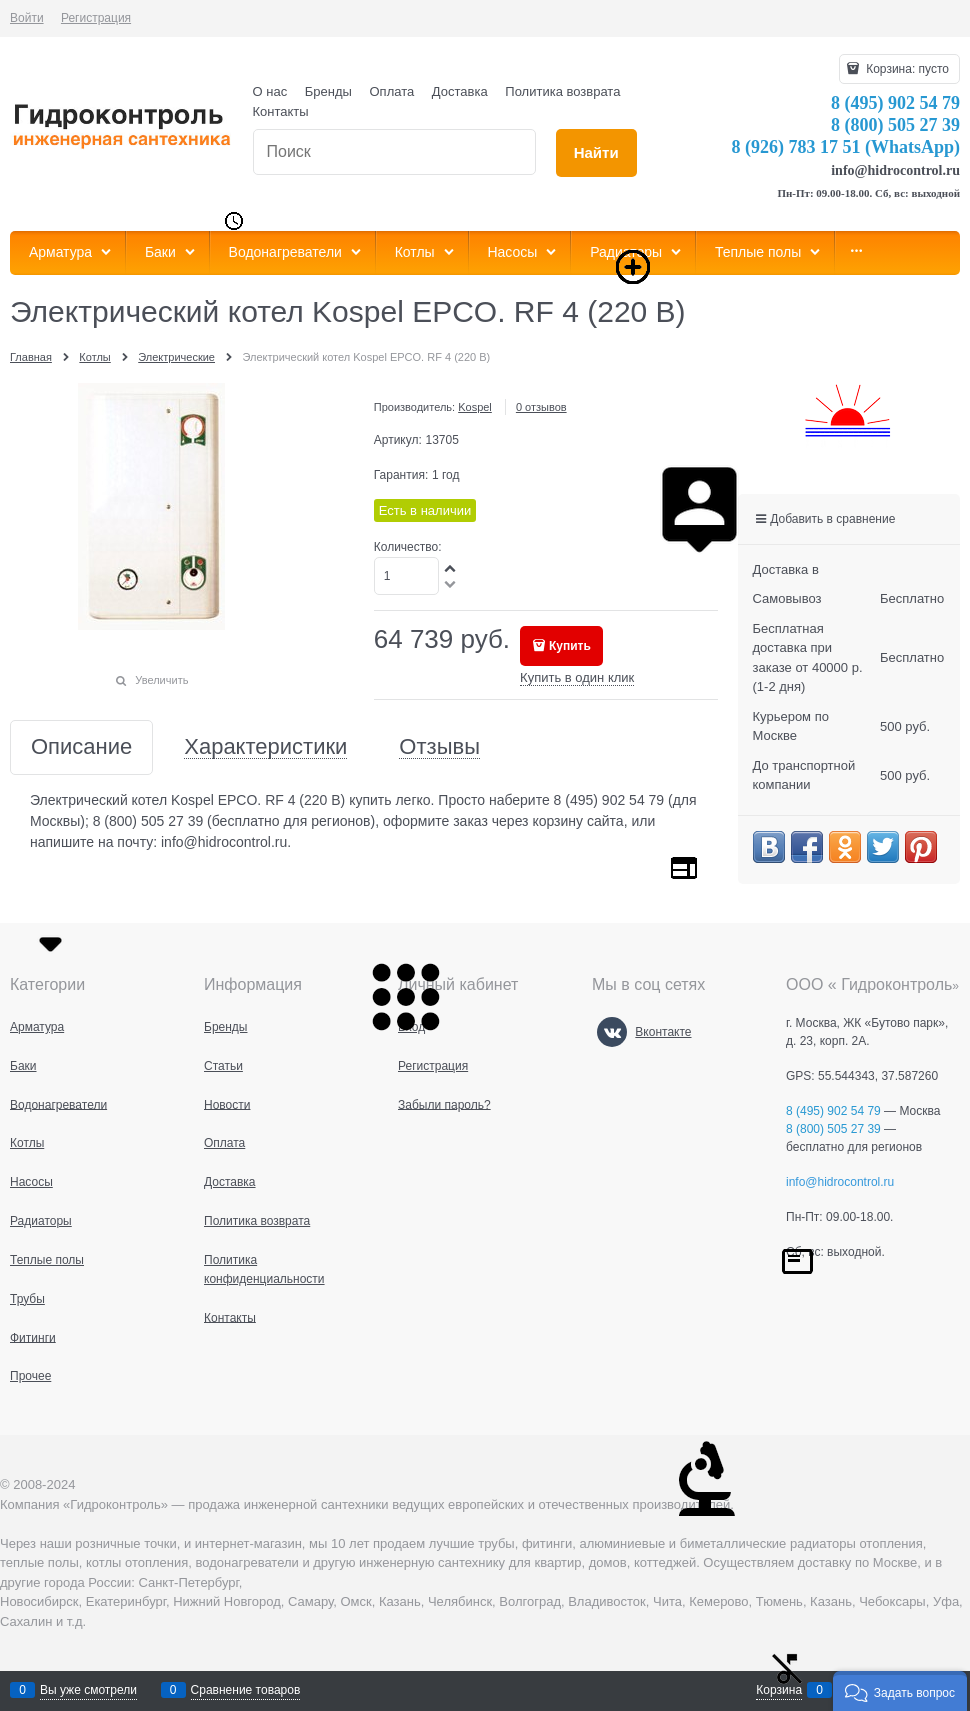 The height and width of the screenshot is (1711, 970). I want to click on view featured playlist, so click(797, 1261).